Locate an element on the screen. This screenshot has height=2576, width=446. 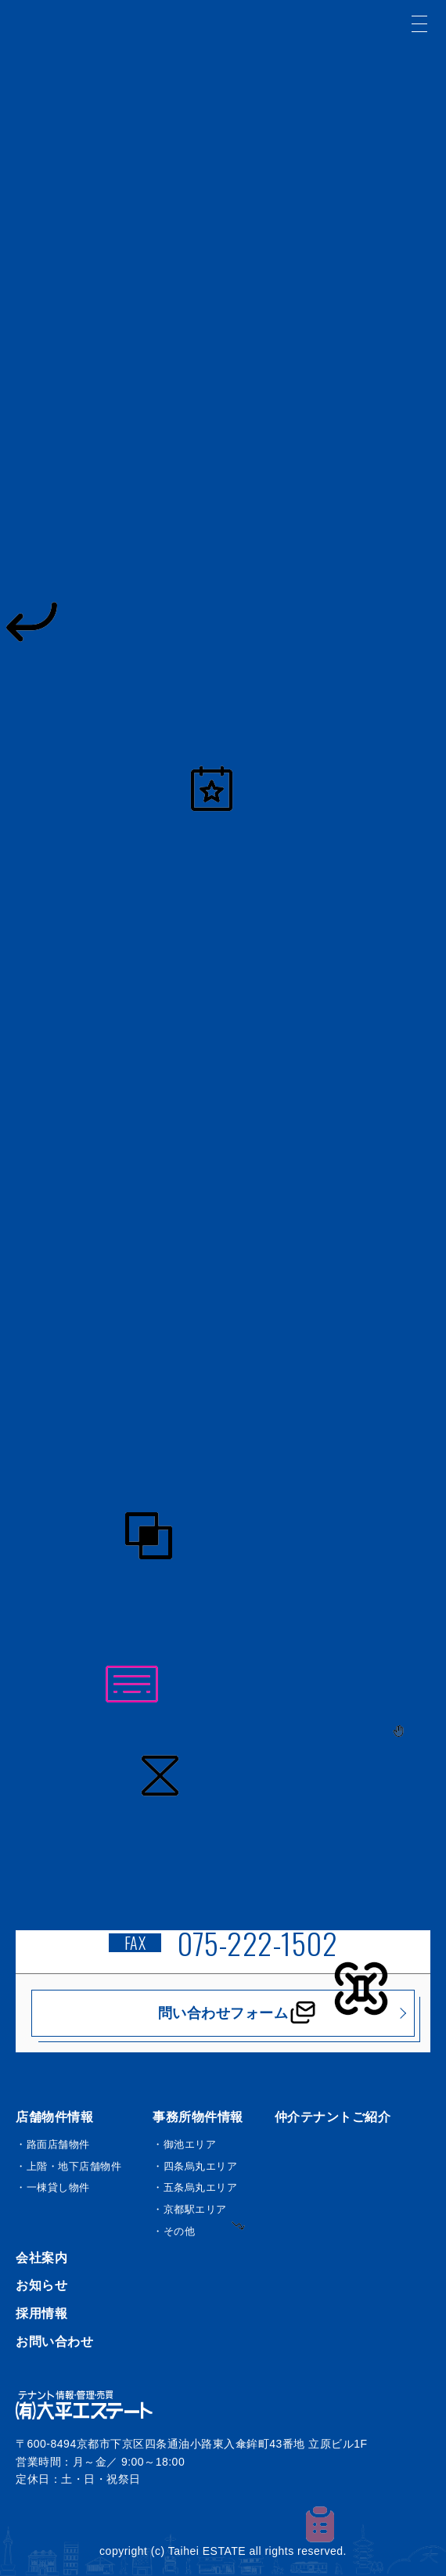
view all emails in inbox is located at coordinates (303, 2012).